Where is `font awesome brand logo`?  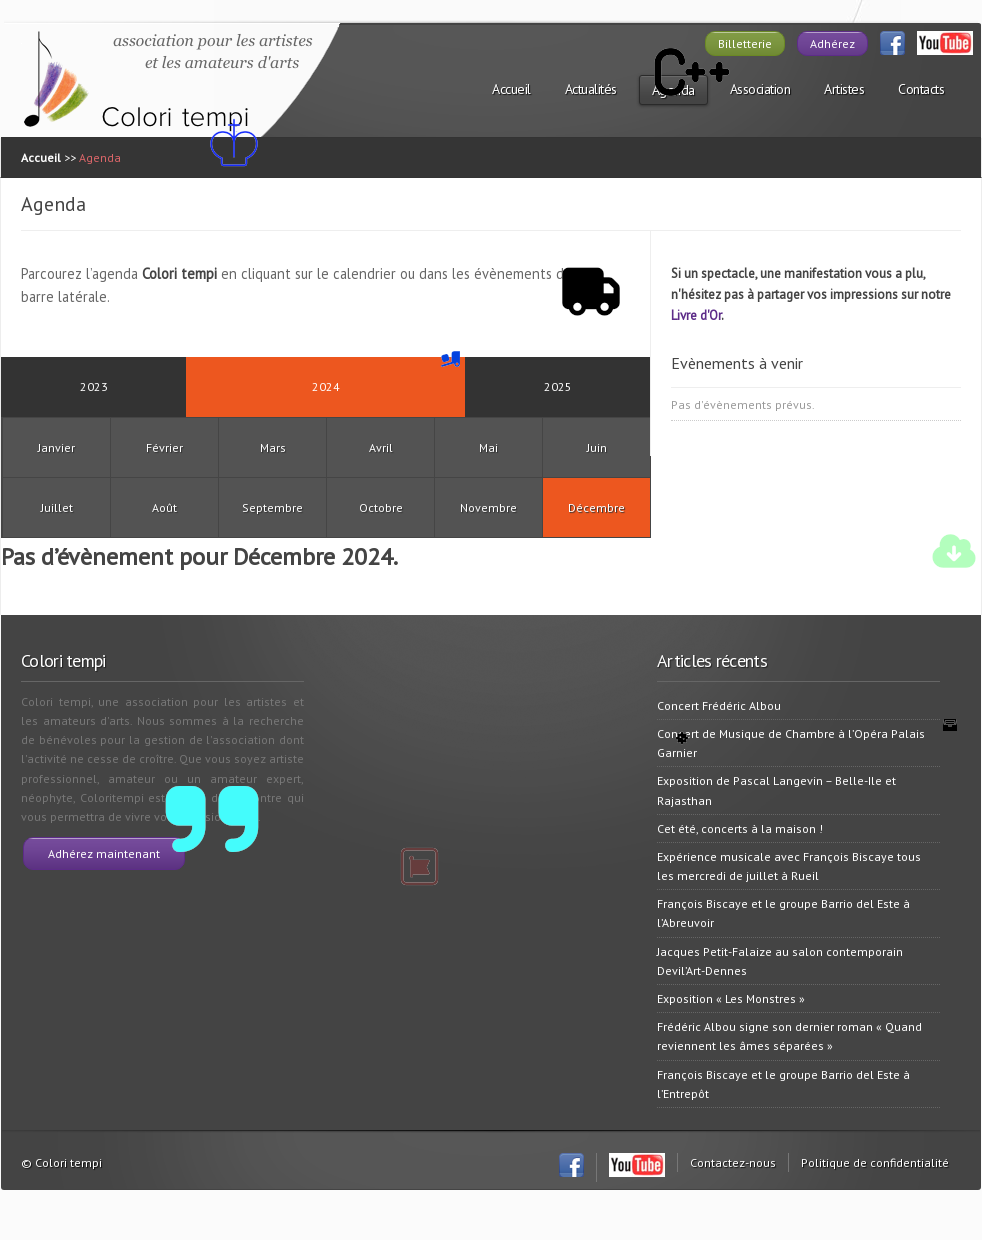 font awesome brand logo is located at coordinates (419, 866).